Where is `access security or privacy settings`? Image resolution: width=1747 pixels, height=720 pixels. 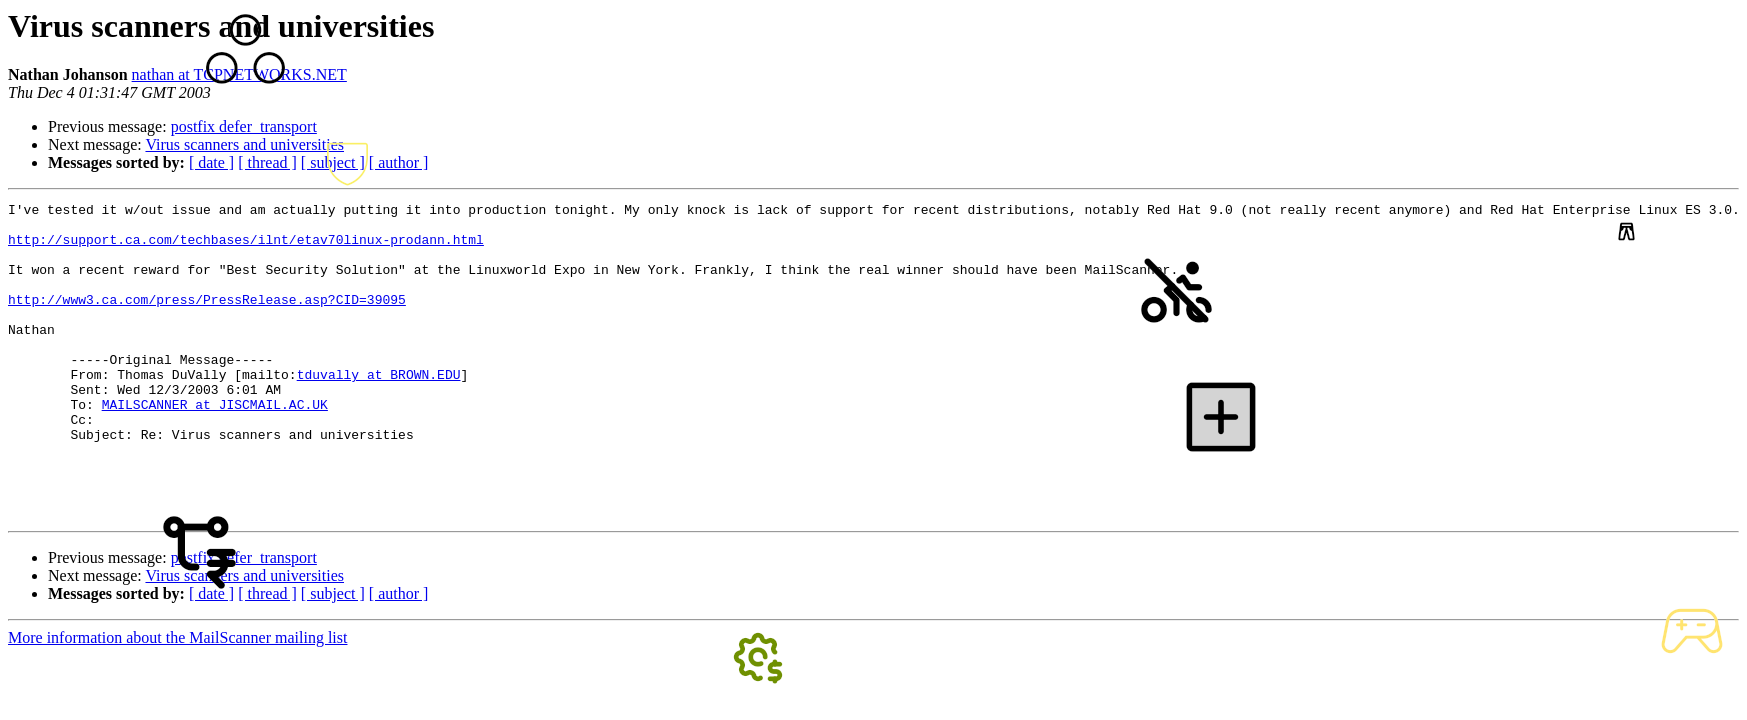 access security or privacy settings is located at coordinates (347, 161).